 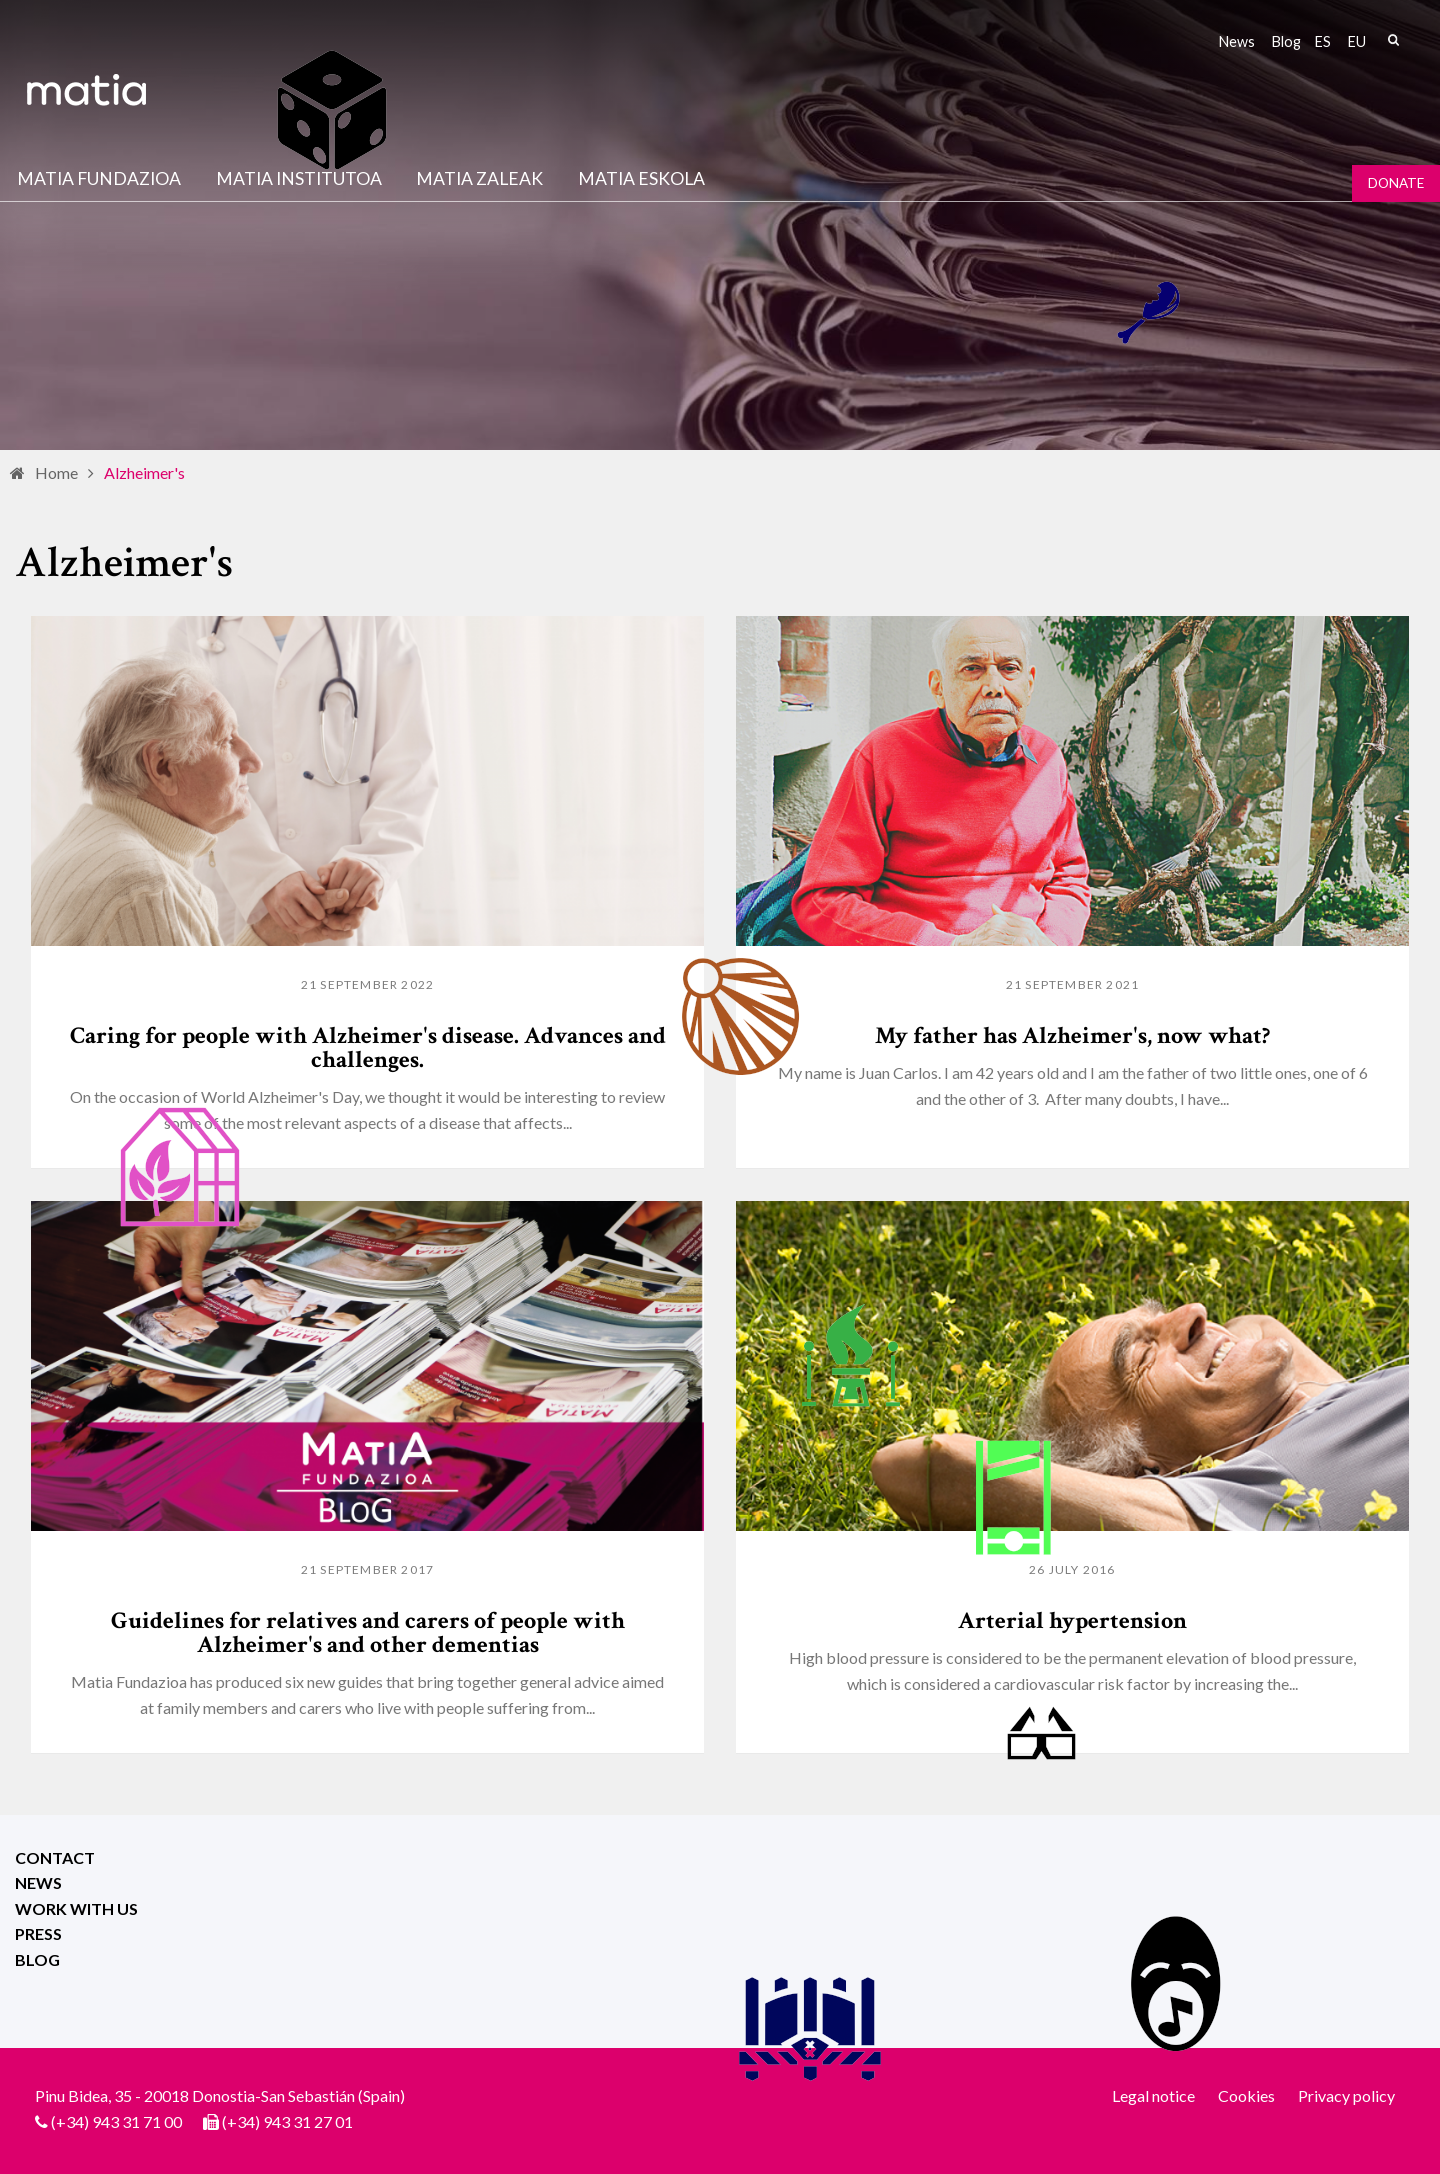 What do you see at coordinates (810, 2026) in the screenshot?
I see `select dwarf king character or class` at bounding box center [810, 2026].